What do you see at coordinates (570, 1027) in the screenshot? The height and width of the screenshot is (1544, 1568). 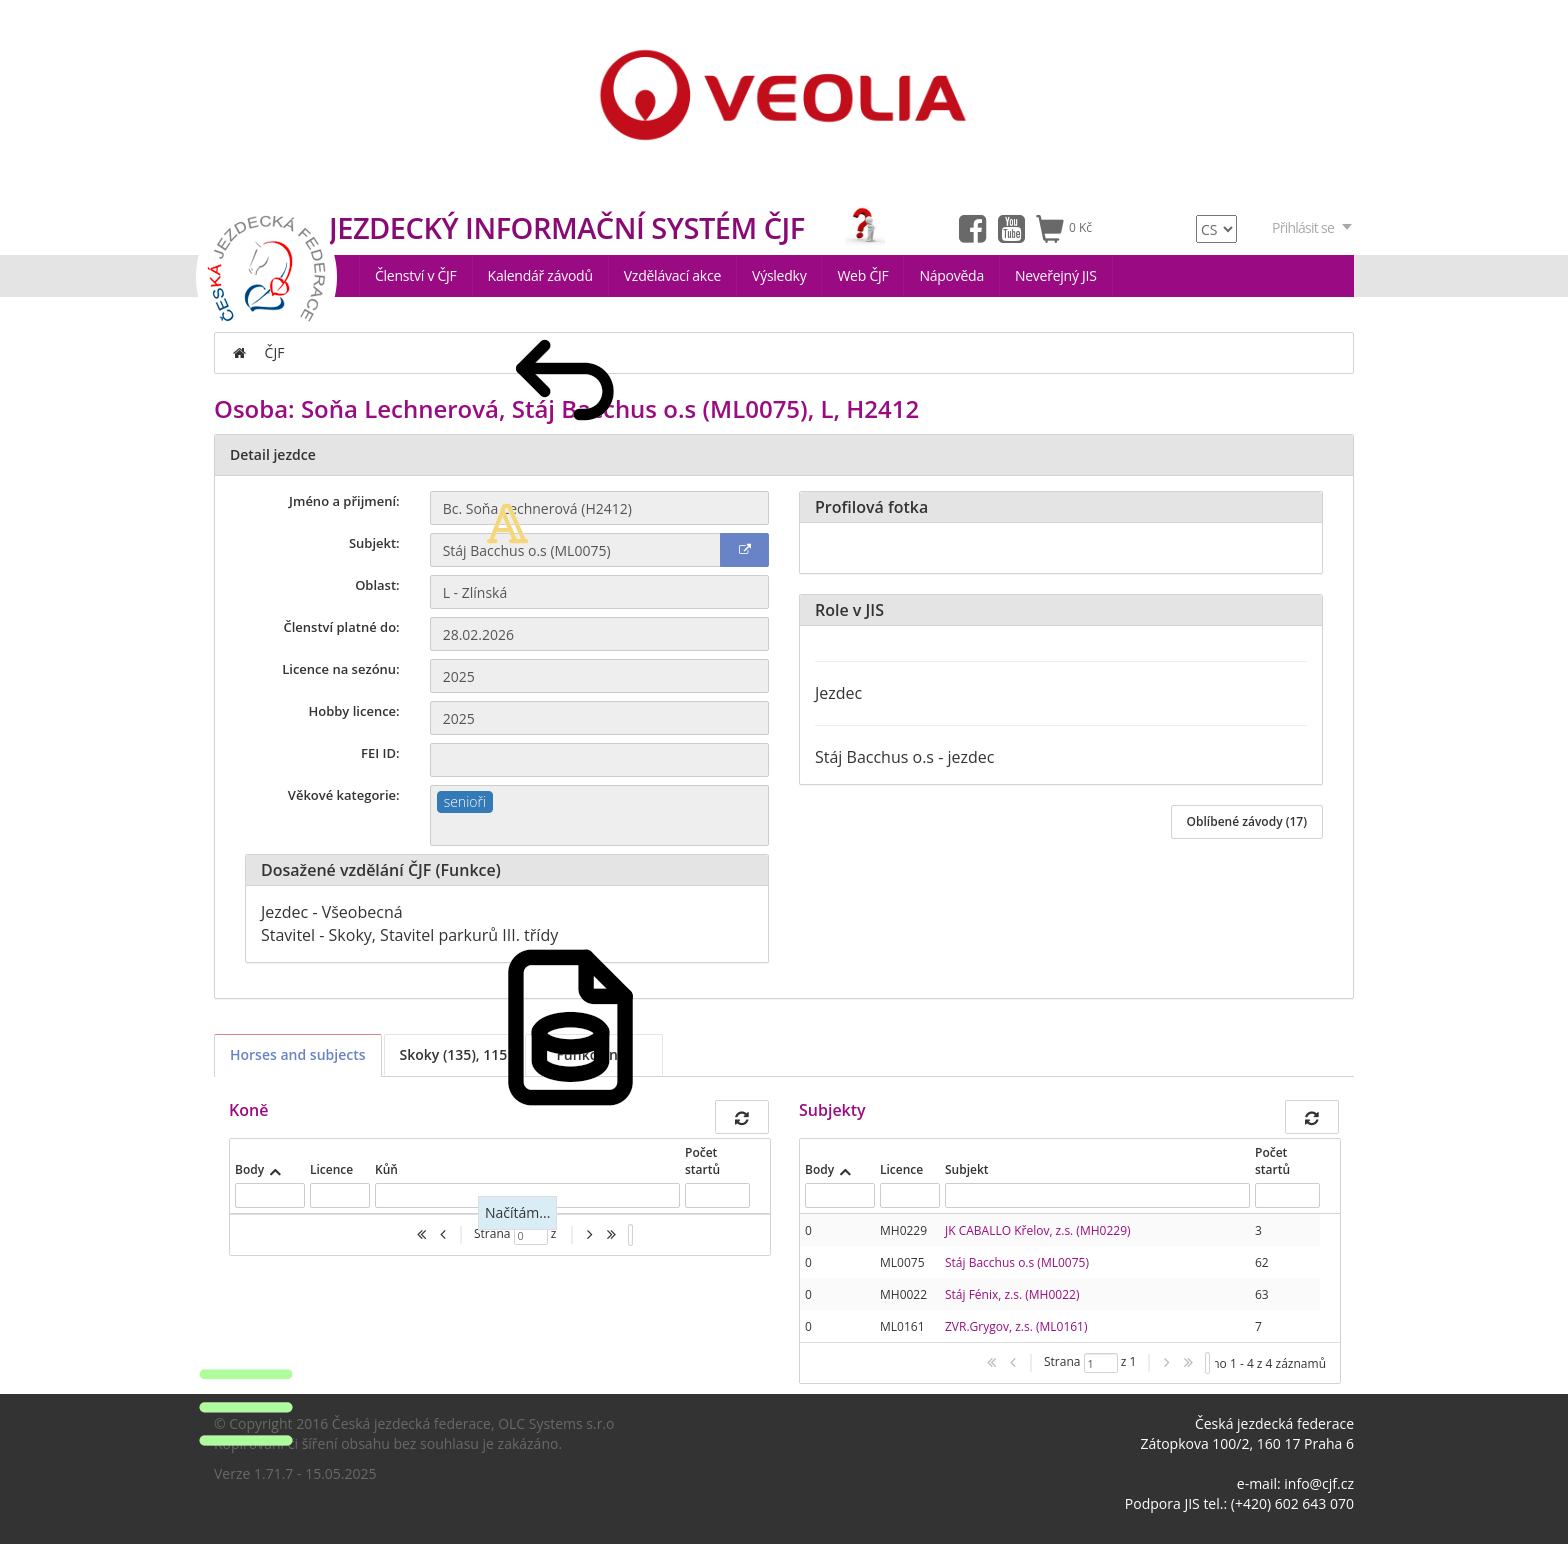 I see `access database file` at bounding box center [570, 1027].